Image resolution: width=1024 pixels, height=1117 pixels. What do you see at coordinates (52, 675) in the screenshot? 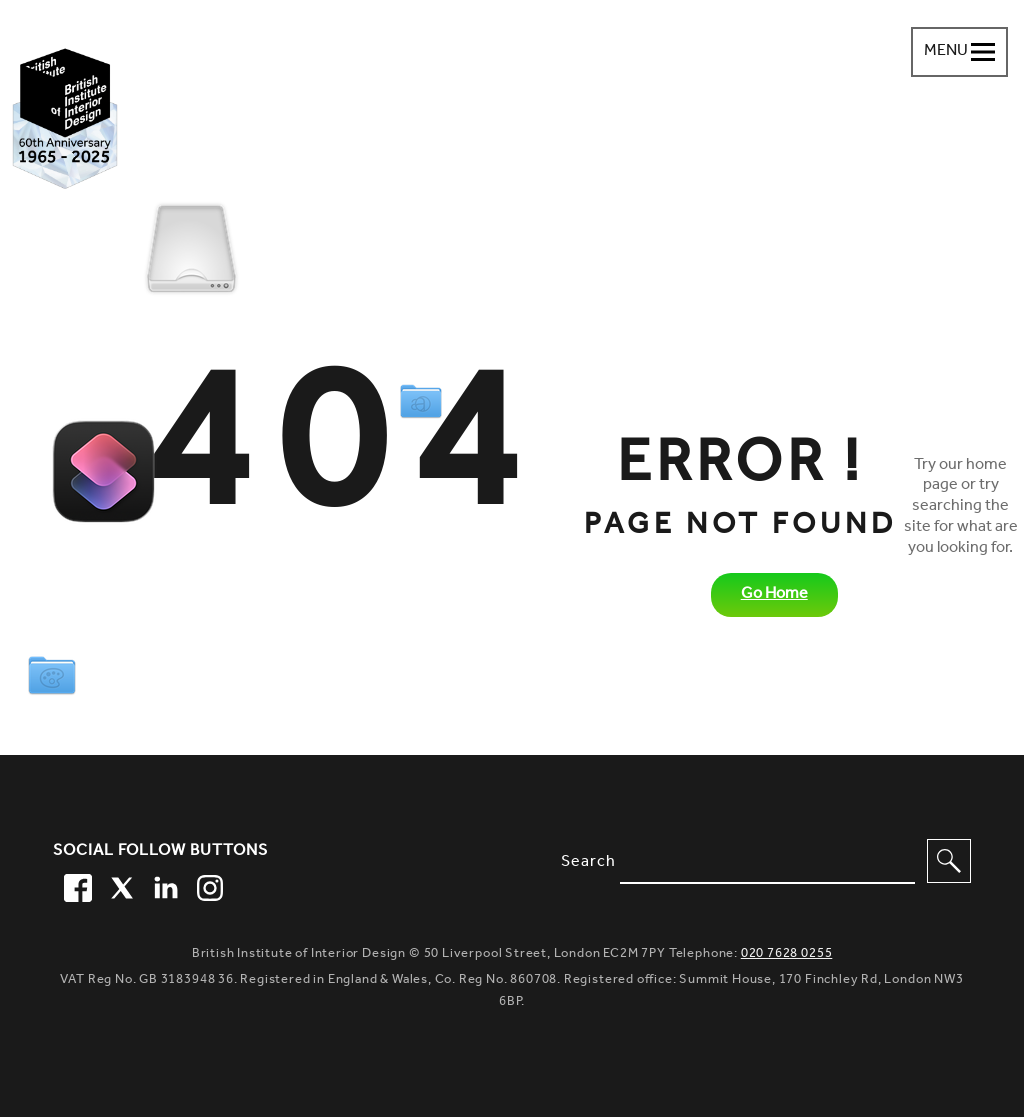
I see `open folder containing 2D artwork files` at bounding box center [52, 675].